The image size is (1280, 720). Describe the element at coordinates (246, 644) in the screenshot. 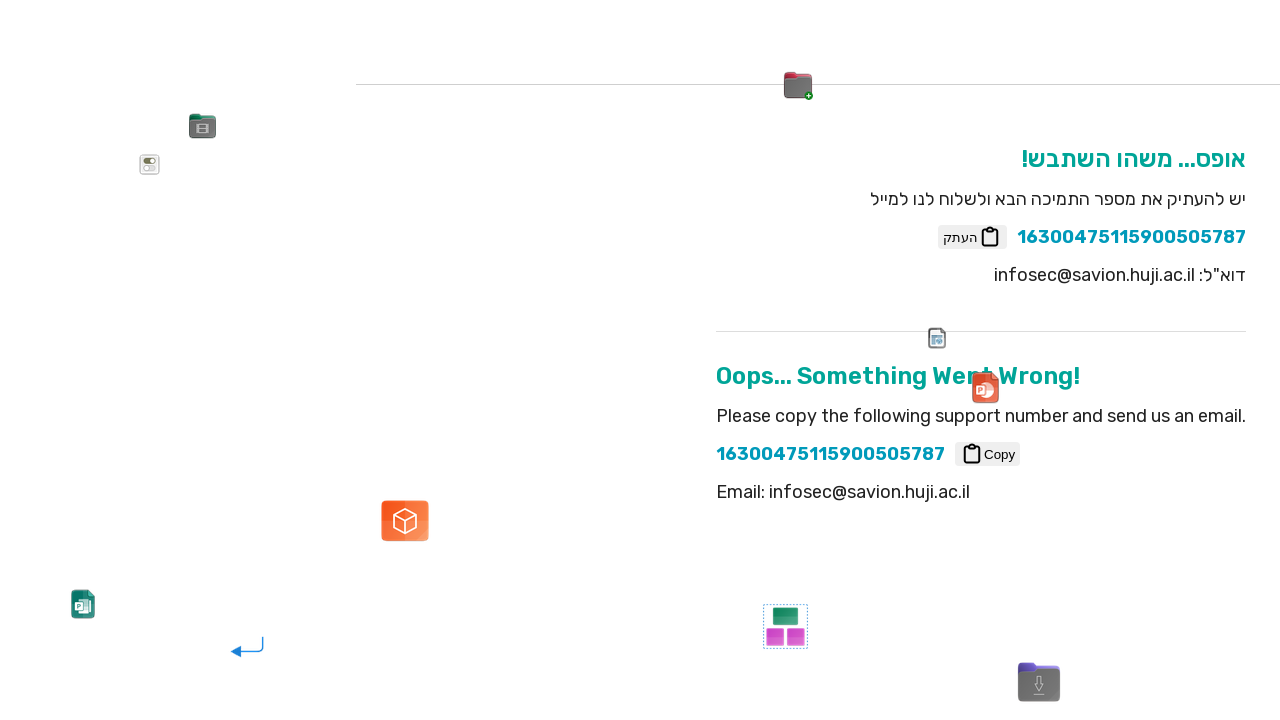

I see `reply to the sender of an email` at that location.